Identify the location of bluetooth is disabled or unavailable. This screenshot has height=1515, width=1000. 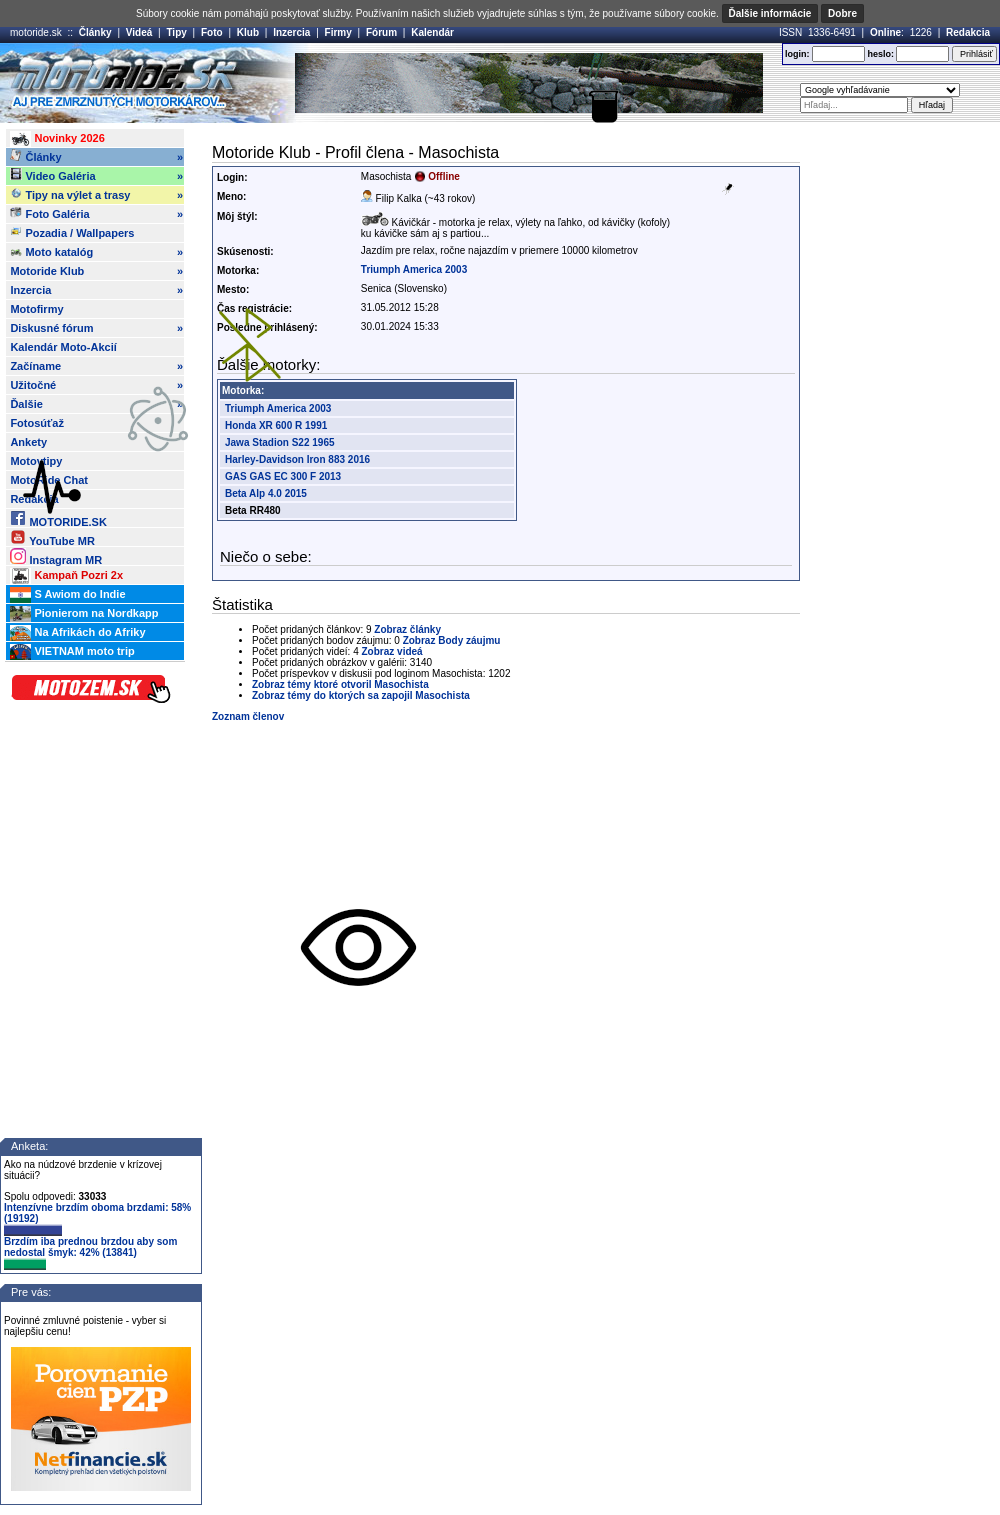
(247, 345).